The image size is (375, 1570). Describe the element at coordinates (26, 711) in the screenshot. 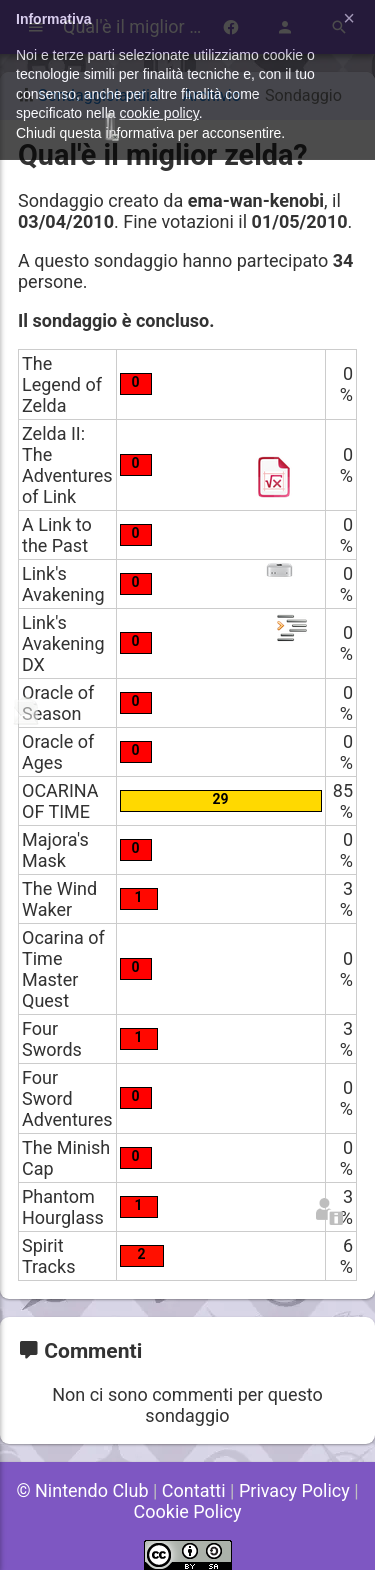

I see `indicates an email has been read` at that location.